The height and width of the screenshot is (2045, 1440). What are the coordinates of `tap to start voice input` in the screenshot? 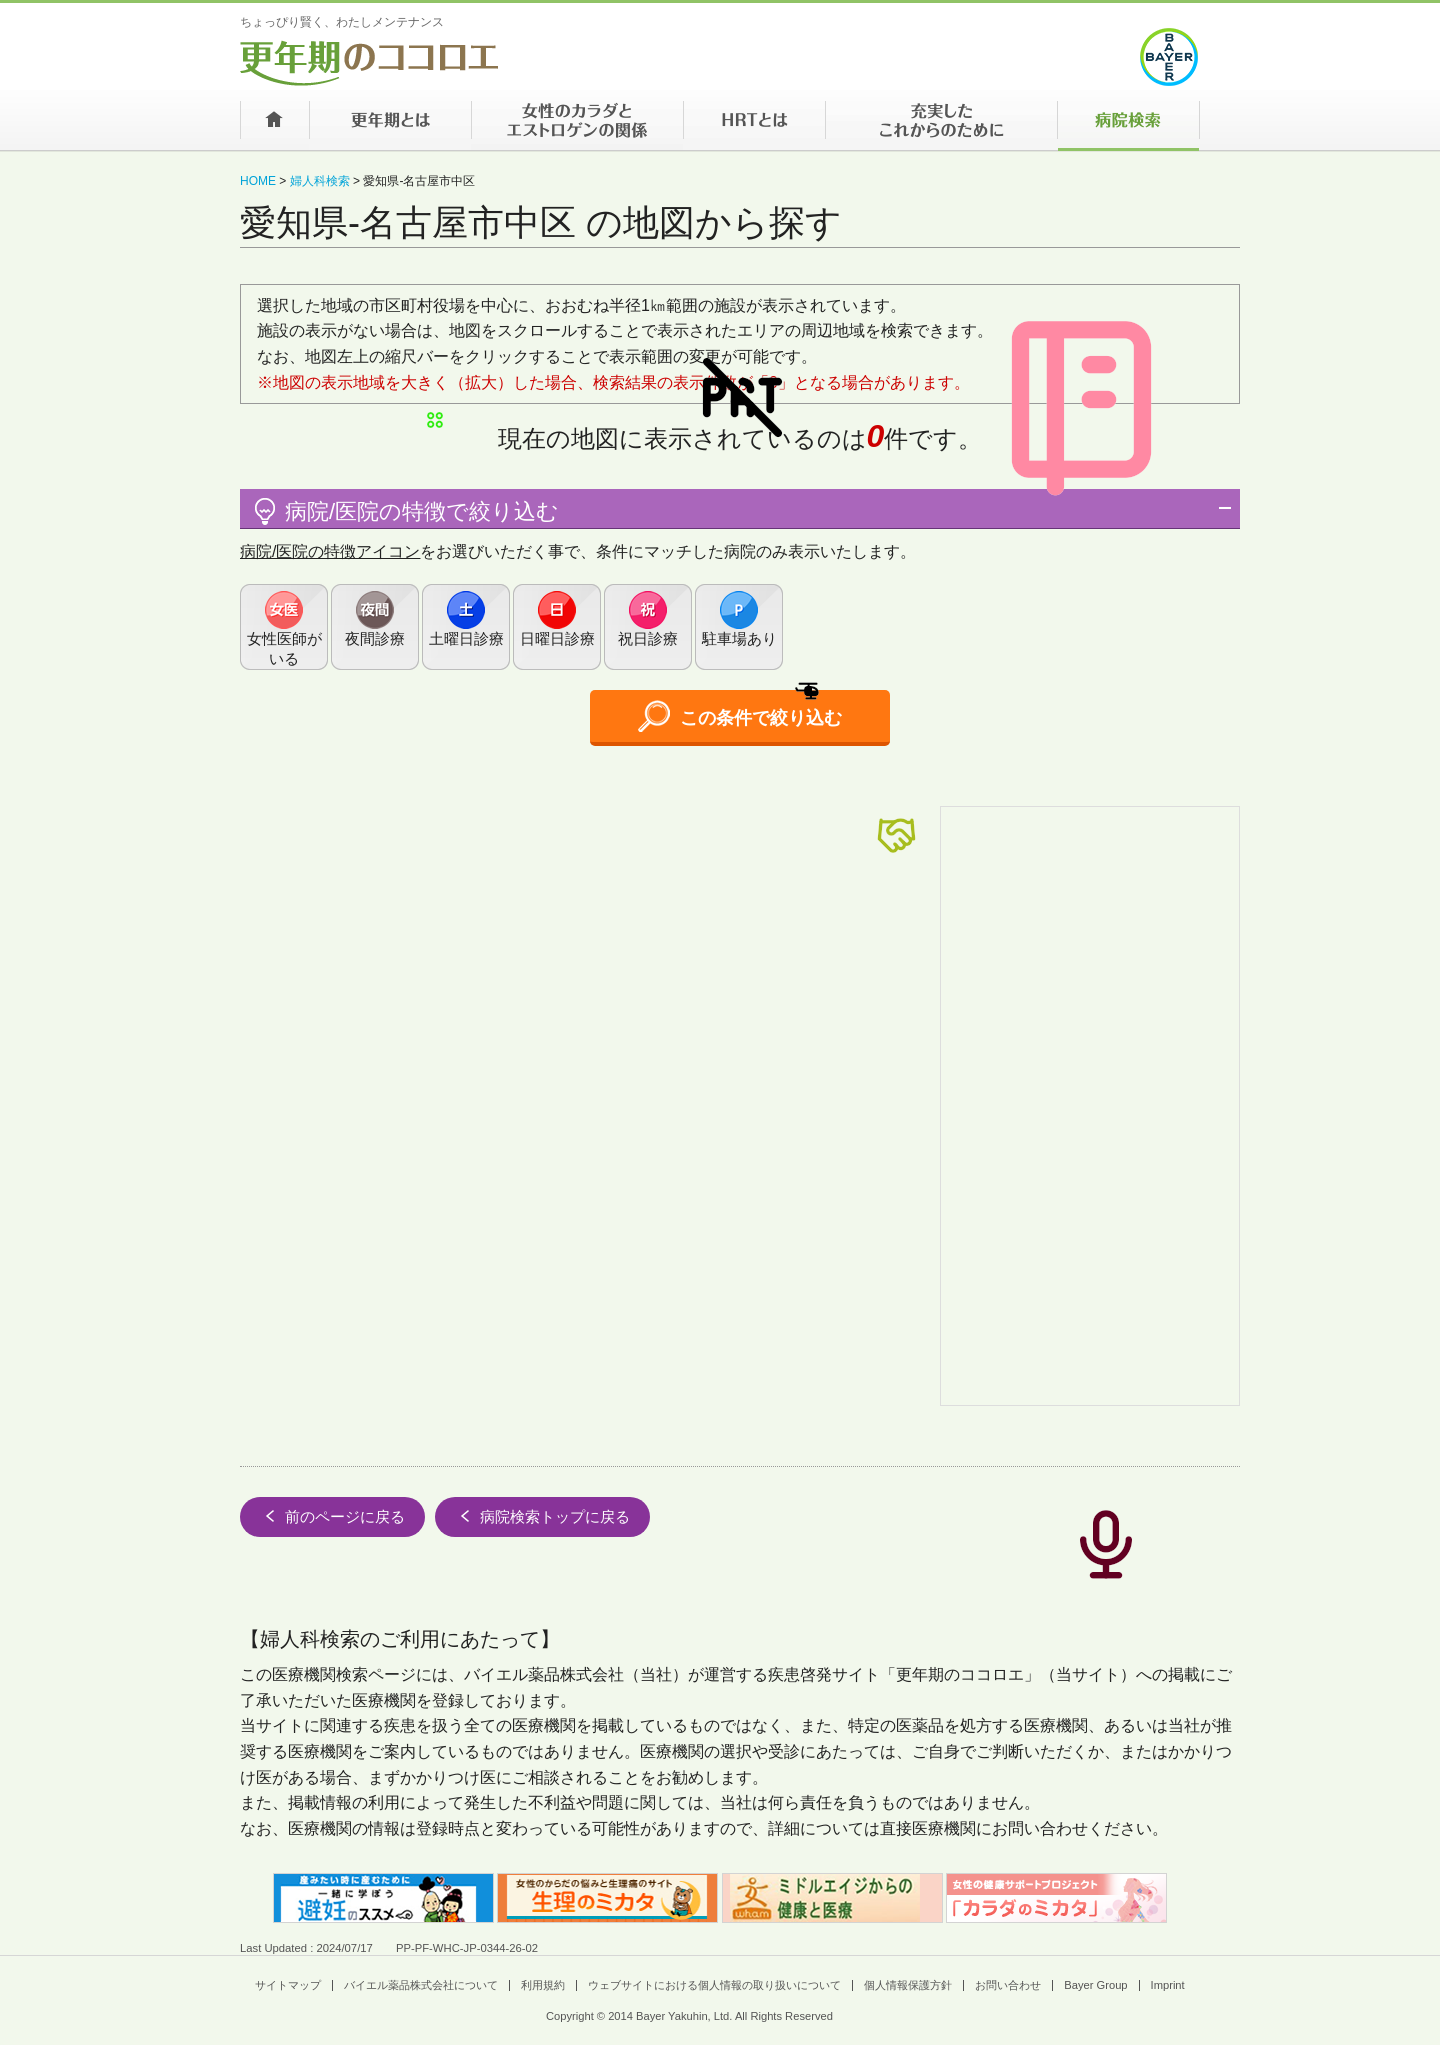 It's located at (1106, 1546).